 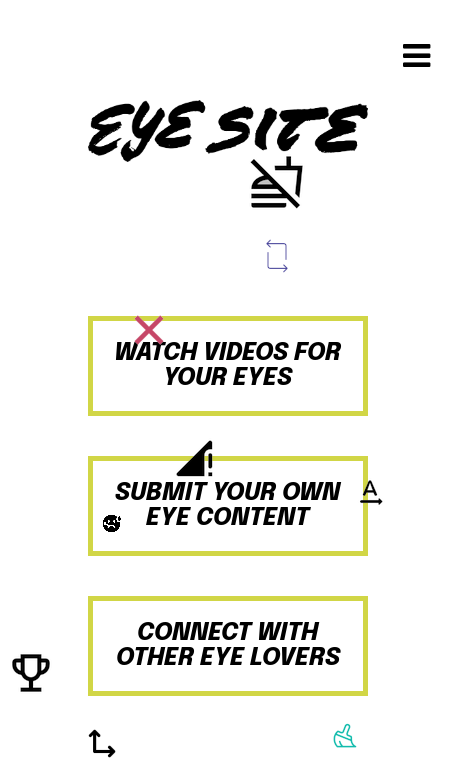 I want to click on set text to horizontal orientation, so click(x=370, y=493).